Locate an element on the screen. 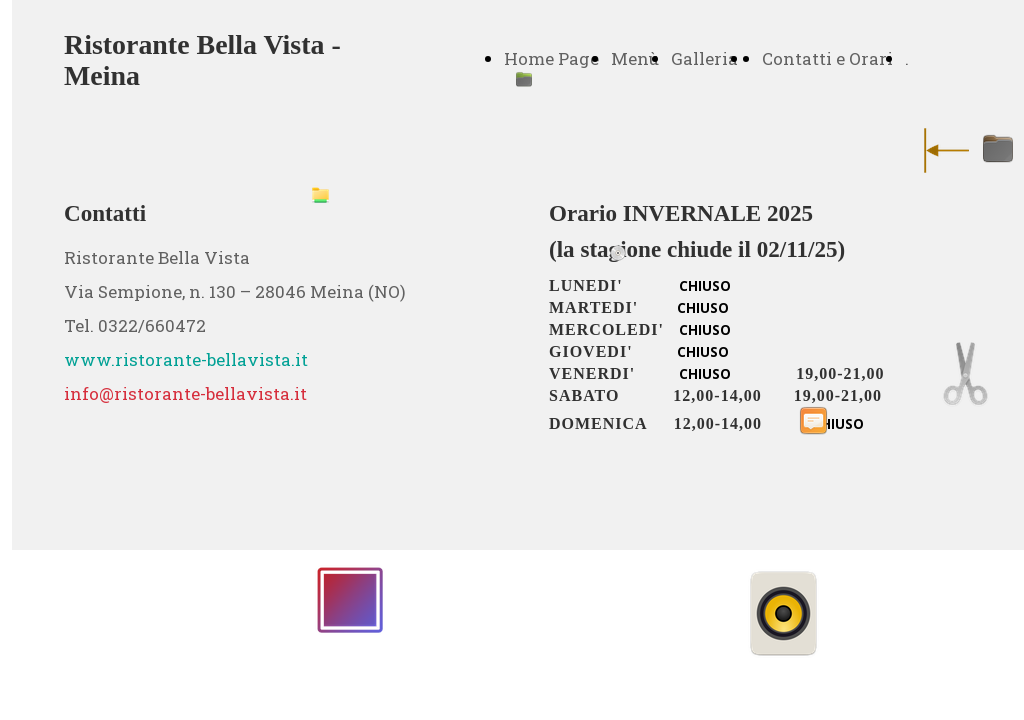 The height and width of the screenshot is (720, 1024). access shared network folder is located at coordinates (320, 194).